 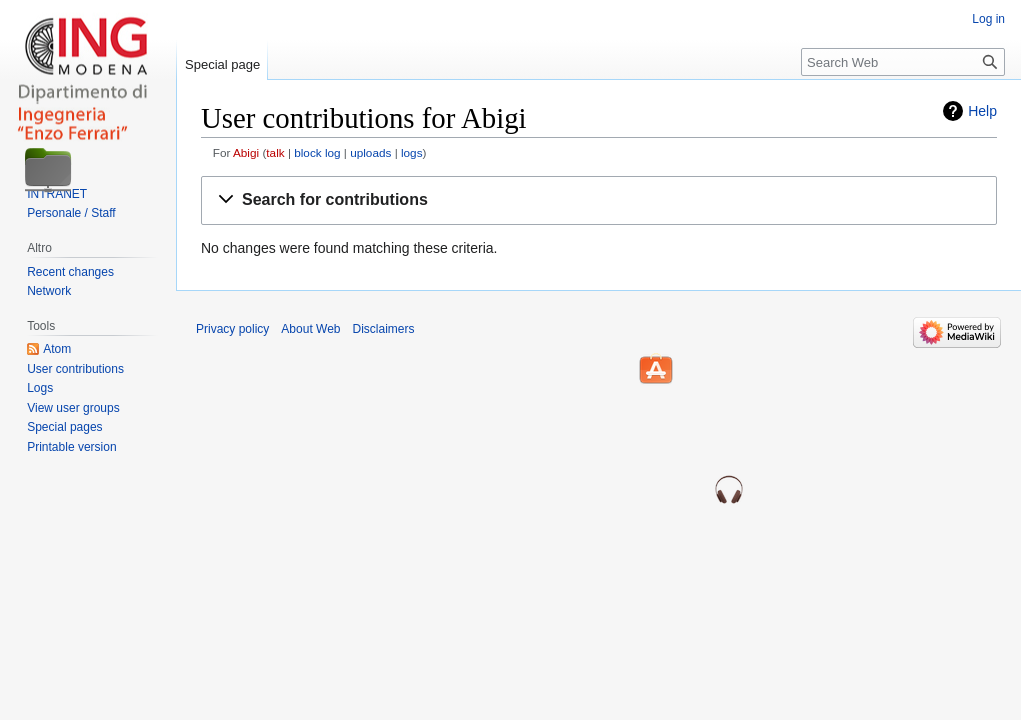 What do you see at coordinates (656, 370) in the screenshot?
I see `open the Ubuntu Software Center` at bounding box center [656, 370].